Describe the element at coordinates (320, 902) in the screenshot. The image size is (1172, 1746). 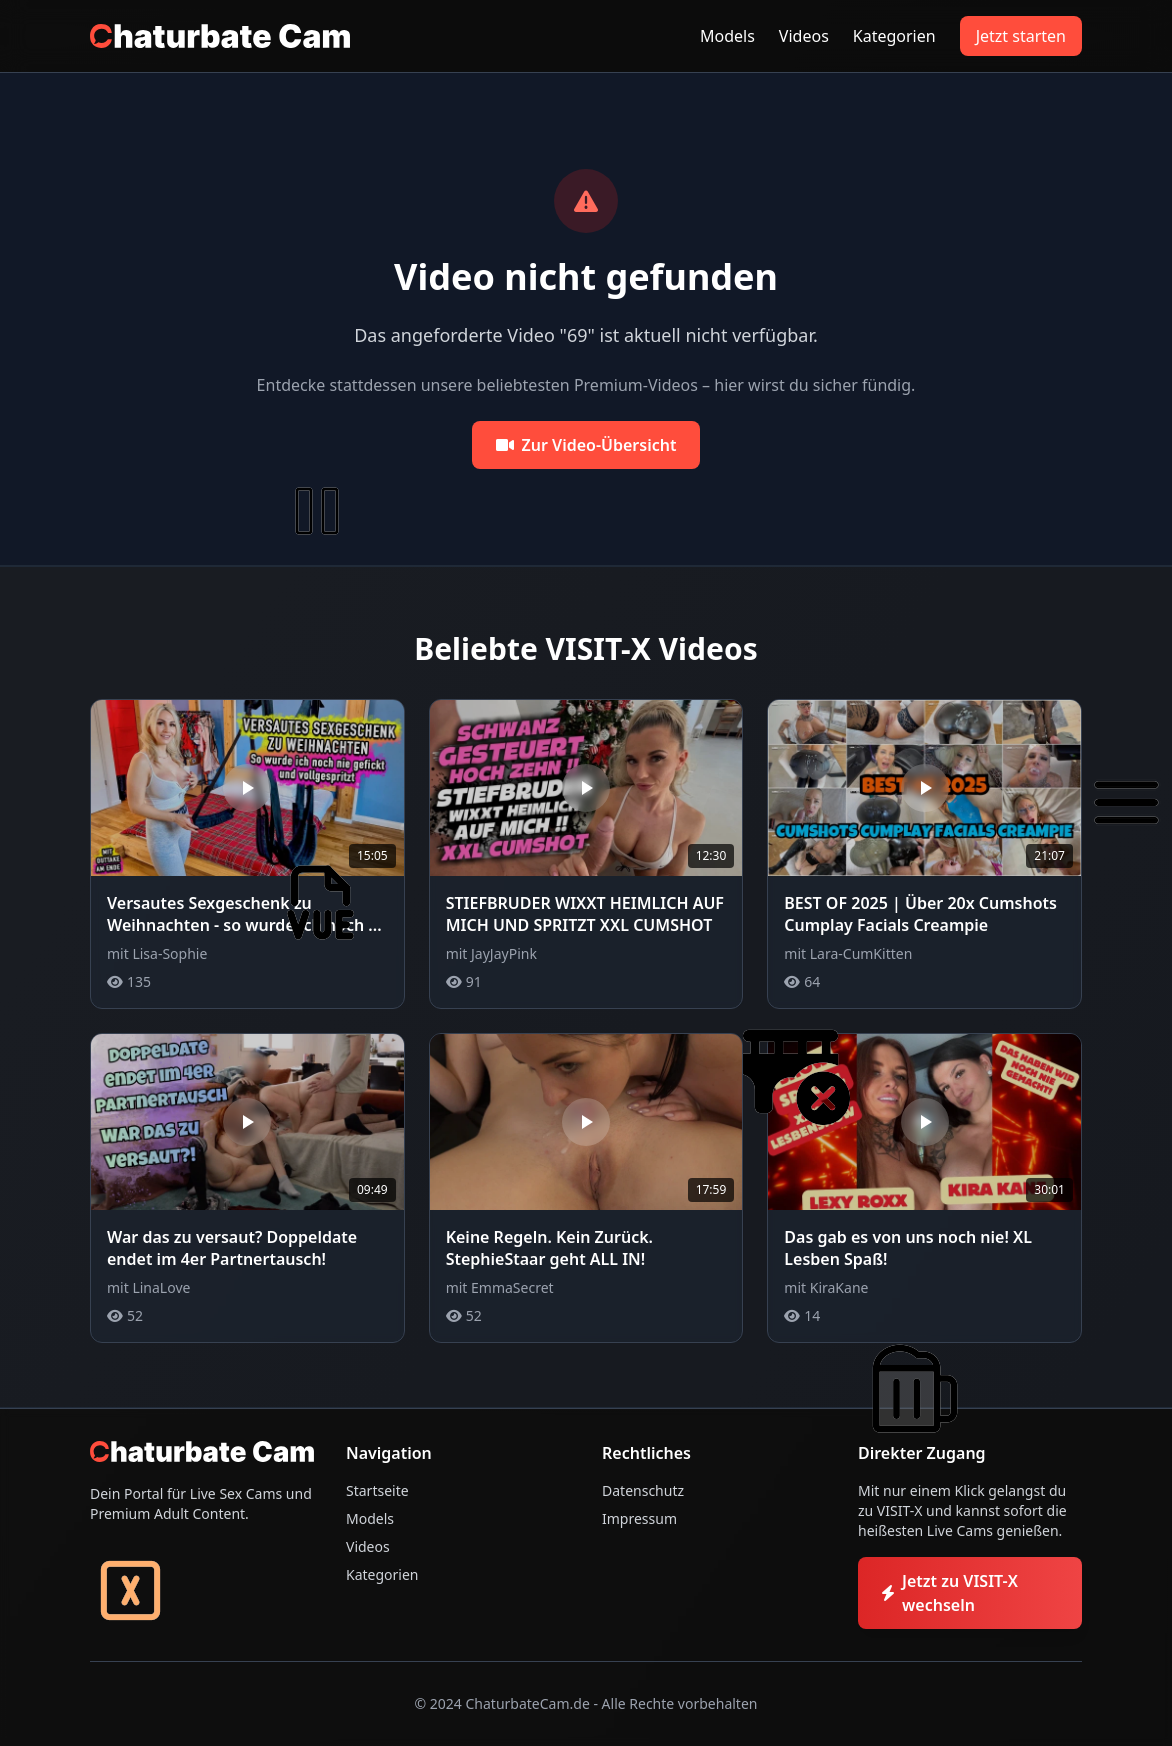
I see `vue.js file type indicator` at that location.